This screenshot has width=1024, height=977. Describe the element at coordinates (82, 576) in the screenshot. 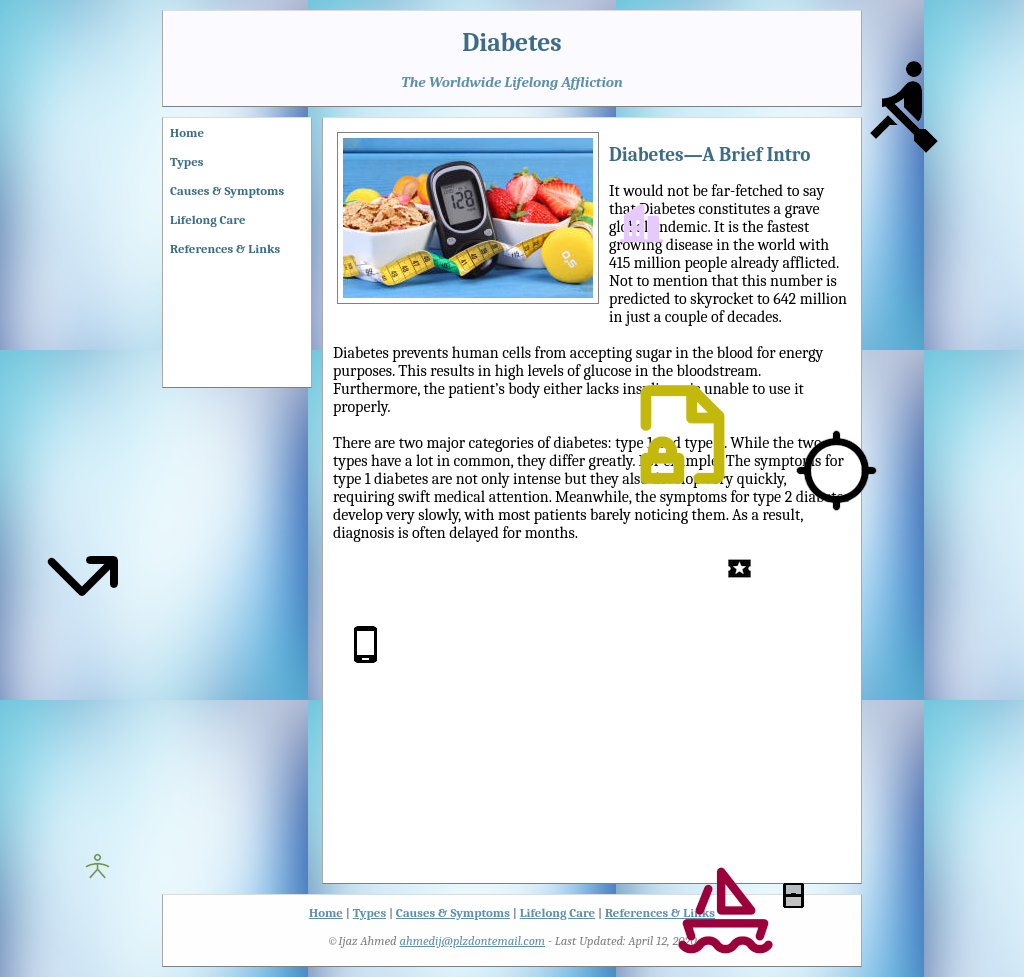

I see `indicates a missed outgoing call` at that location.